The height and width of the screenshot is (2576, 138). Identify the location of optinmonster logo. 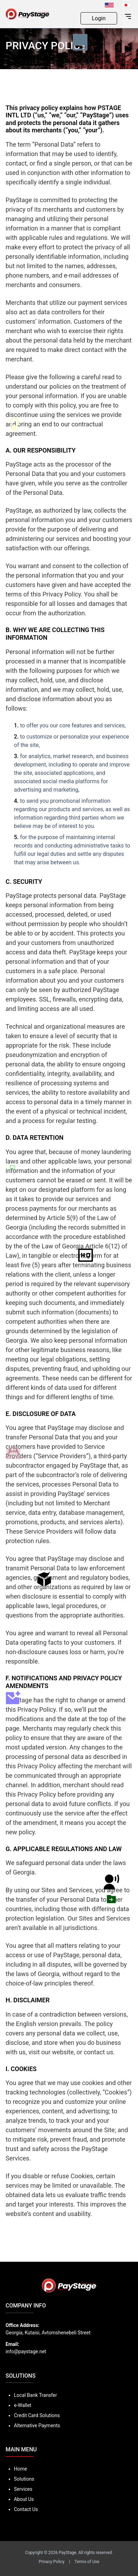
(13, 1452).